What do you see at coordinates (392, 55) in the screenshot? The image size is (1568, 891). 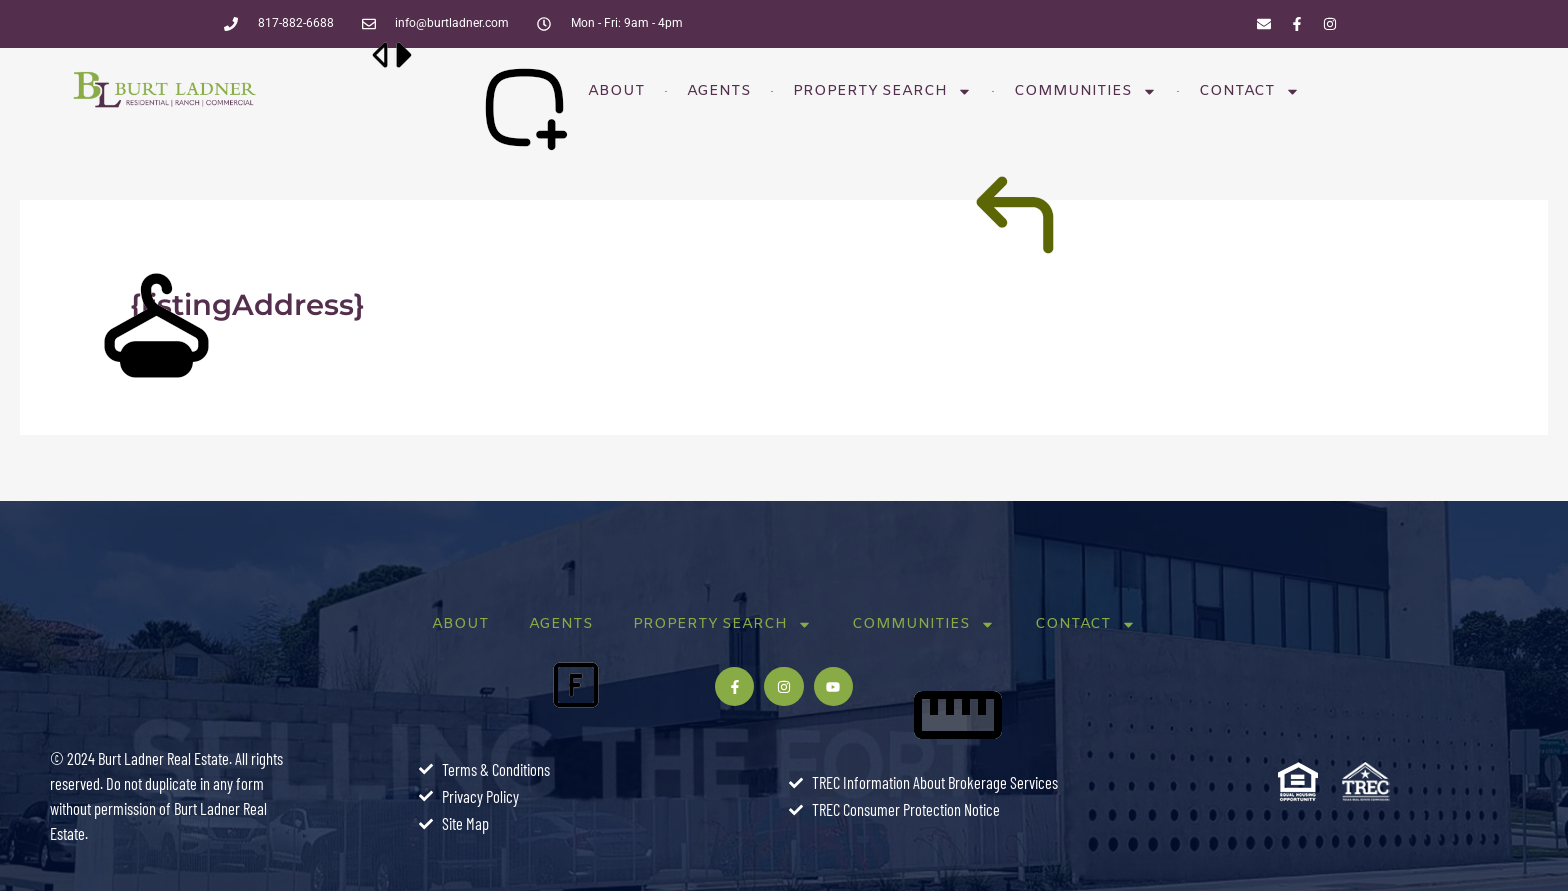 I see `switch to the left panel or view` at bounding box center [392, 55].